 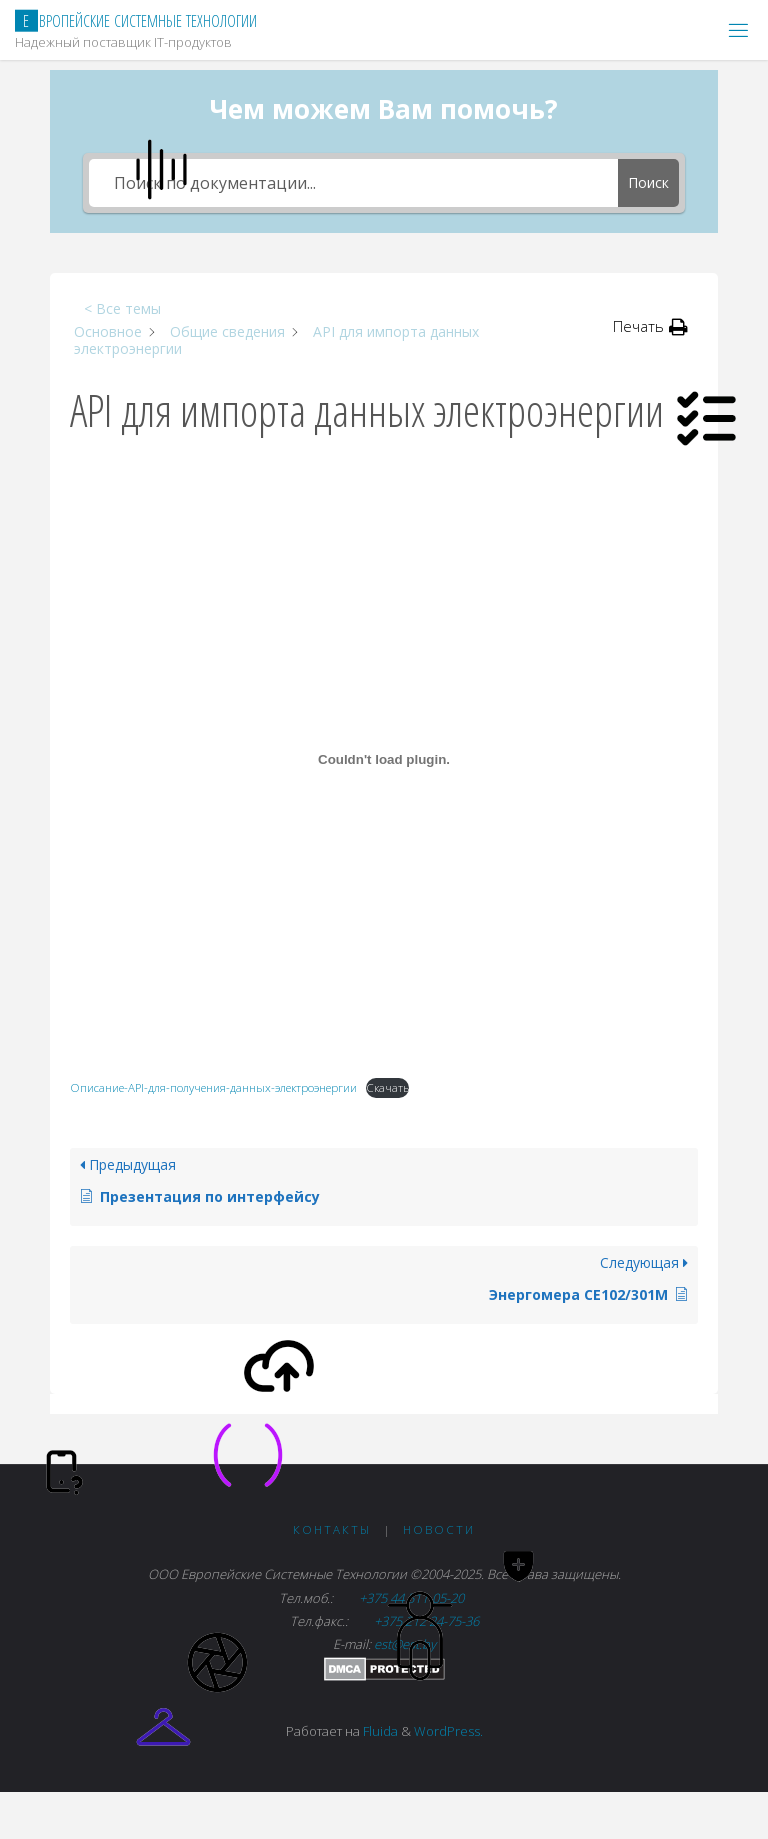 What do you see at coordinates (61, 1471) in the screenshot?
I see `get help with mobile device settings` at bounding box center [61, 1471].